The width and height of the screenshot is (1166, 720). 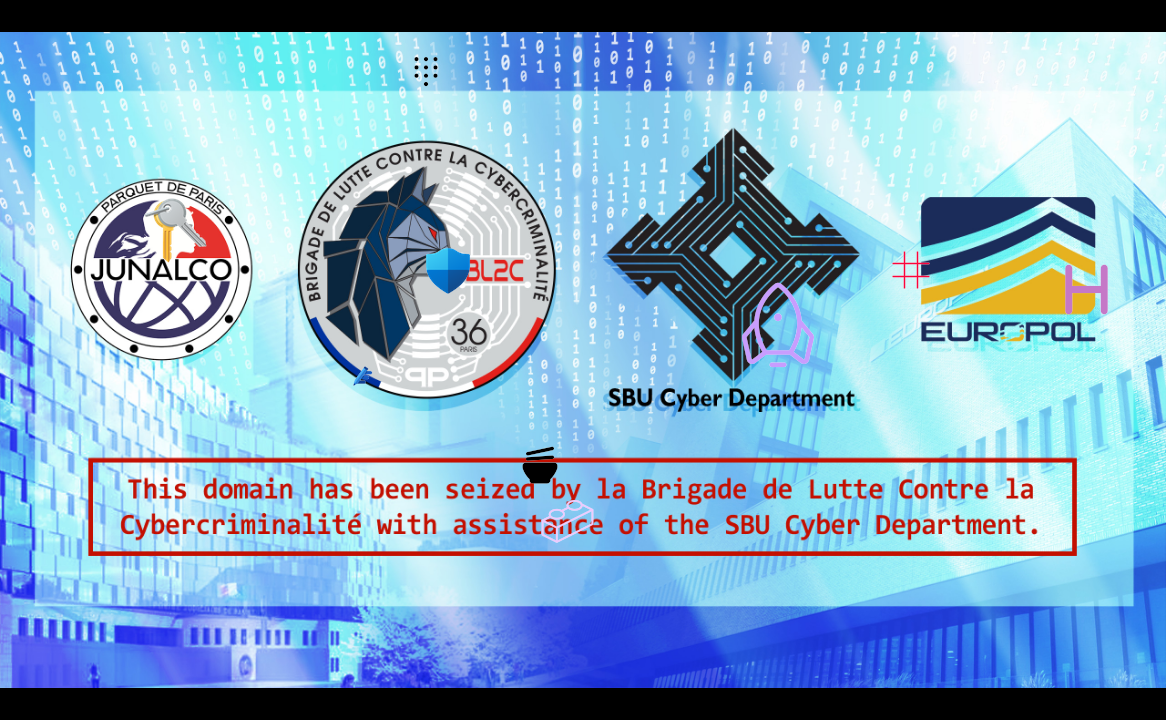 I want to click on open numeric keypad for input, so click(x=426, y=71).